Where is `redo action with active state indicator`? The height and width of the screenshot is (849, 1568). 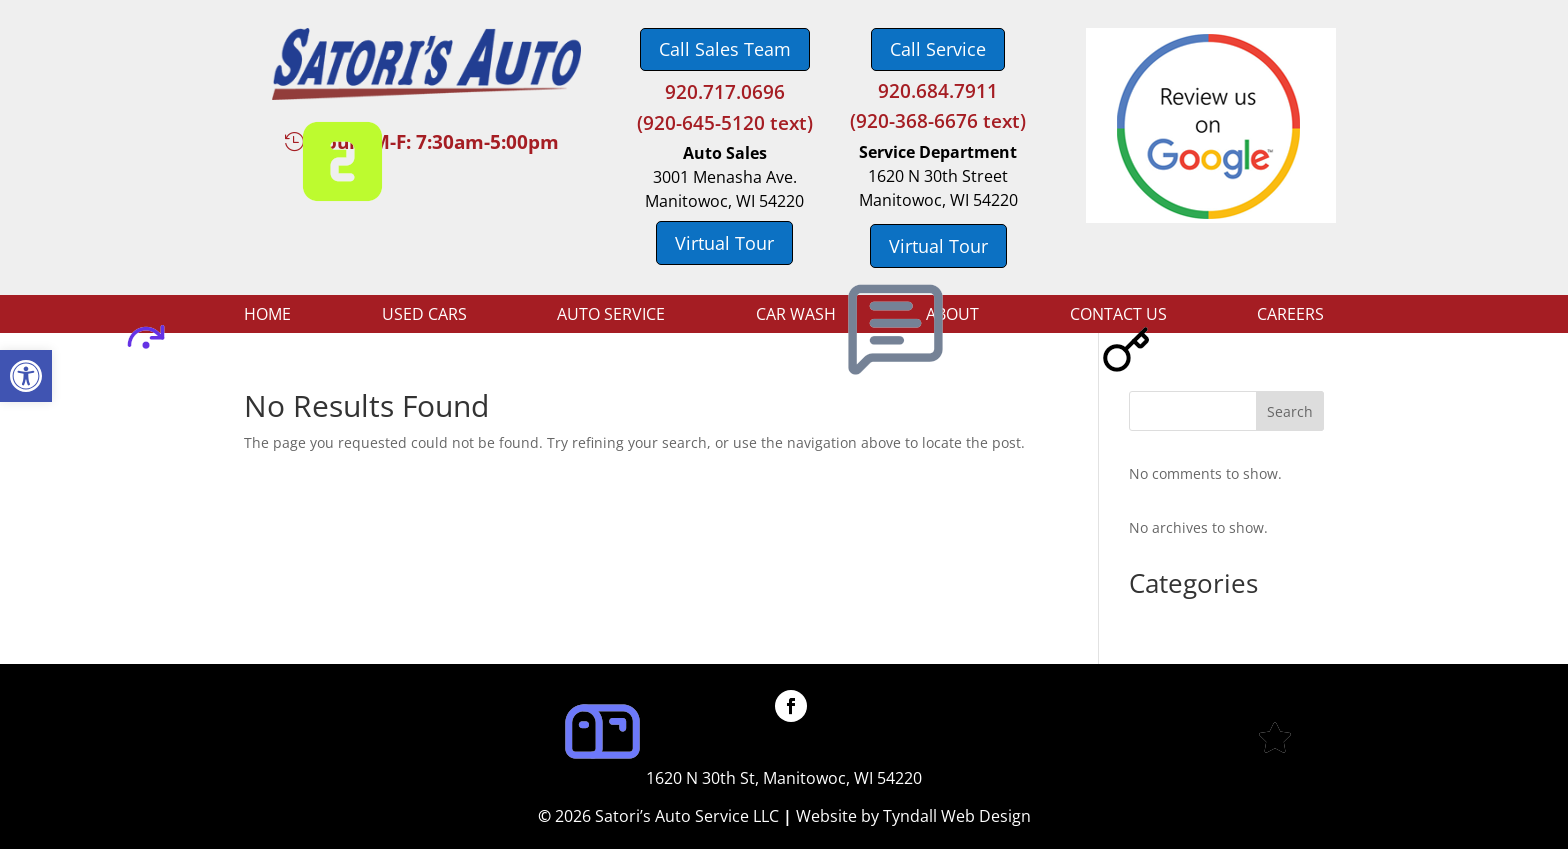 redo action with active state indicator is located at coordinates (146, 336).